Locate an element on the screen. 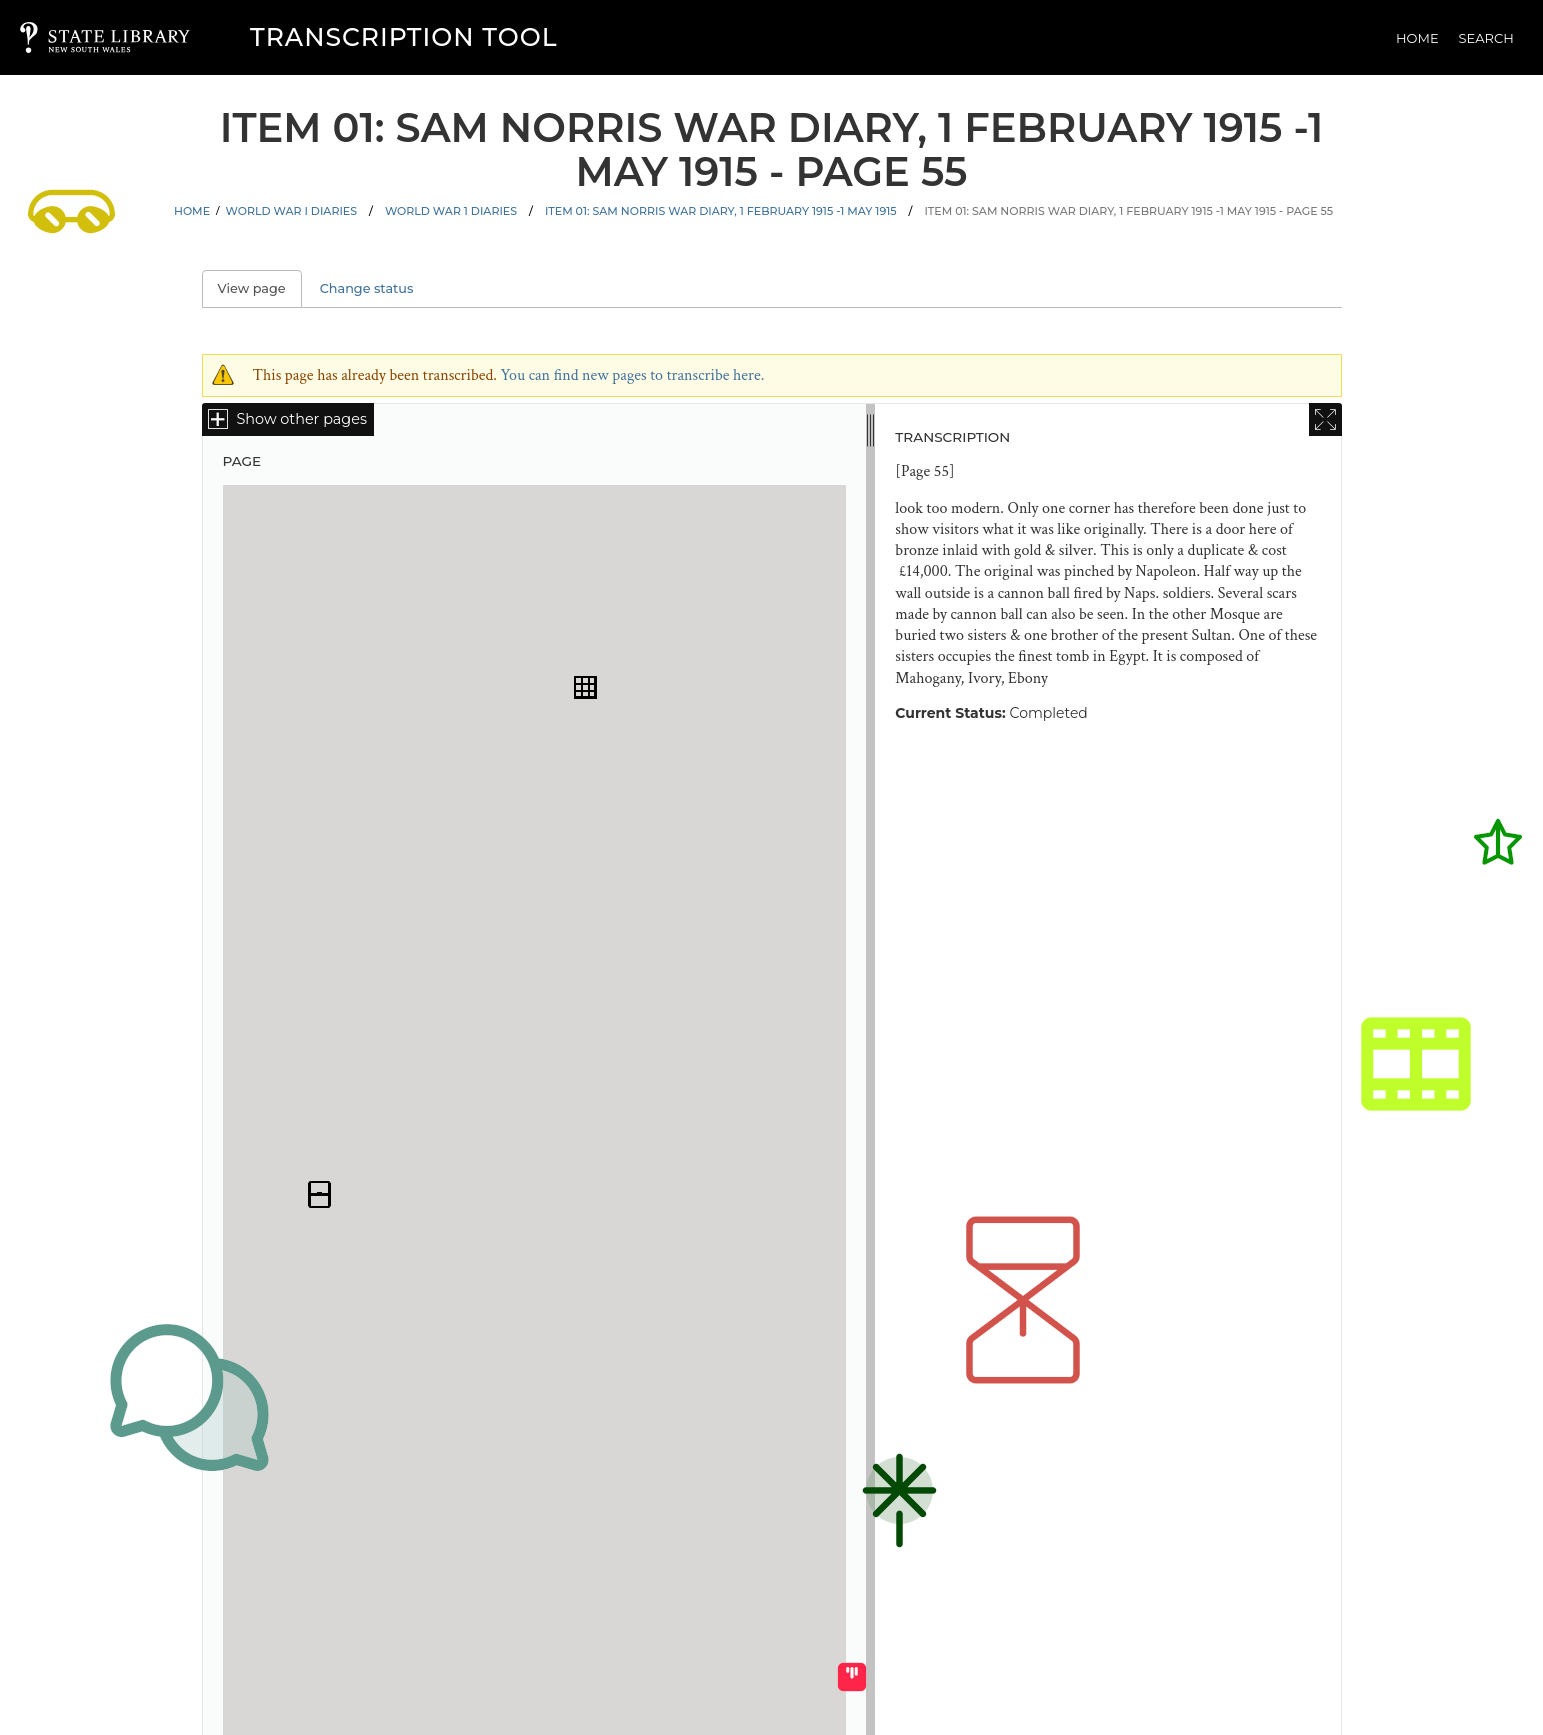  view video or film content is located at coordinates (1416, 1064).